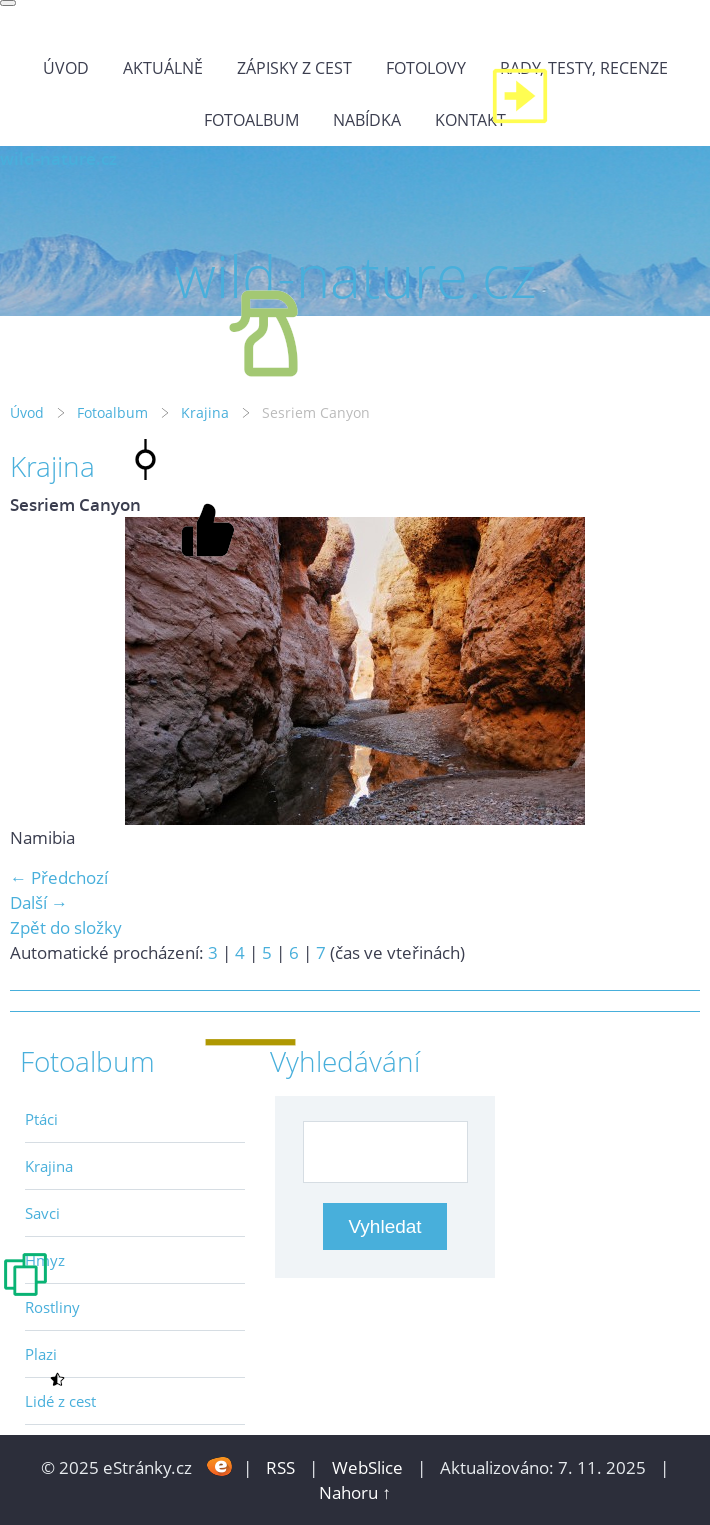 The width and height of the screenshot is (710, 1525). Describe the element at coordinates (57, 1379) in the screenshot. I see `indicates a partial or half rating` at that location.